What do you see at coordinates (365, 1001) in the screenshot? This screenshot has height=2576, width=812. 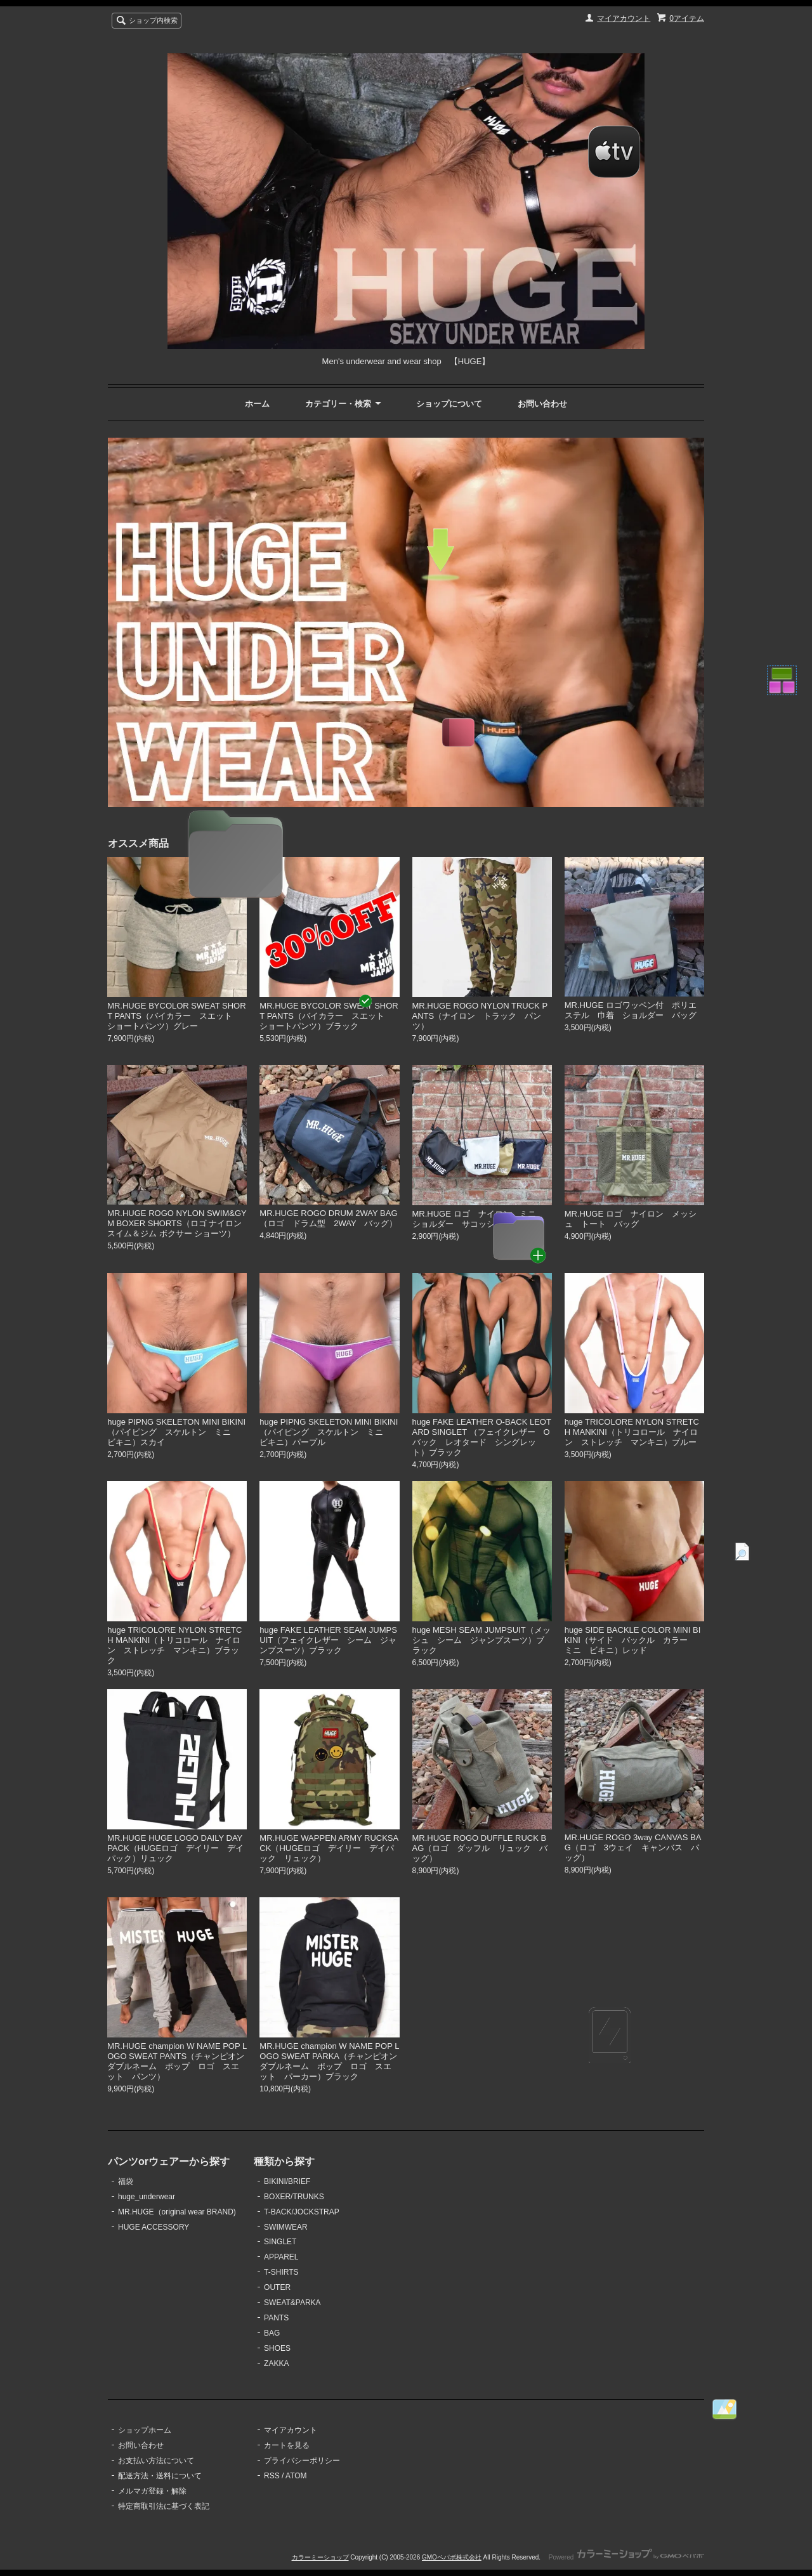 I see `mark item as complete` at bounding box center [365, 1001].